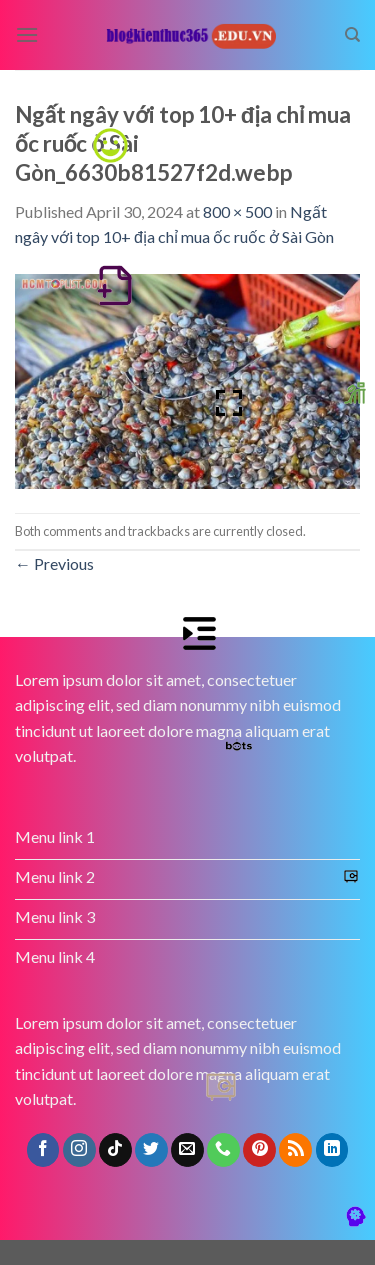 The height and width of the screenshot is (1265, 375). Describe the element at coordinates (110, 145) in the screenshot. I see `add an emoji or reaction to a message` at that location.